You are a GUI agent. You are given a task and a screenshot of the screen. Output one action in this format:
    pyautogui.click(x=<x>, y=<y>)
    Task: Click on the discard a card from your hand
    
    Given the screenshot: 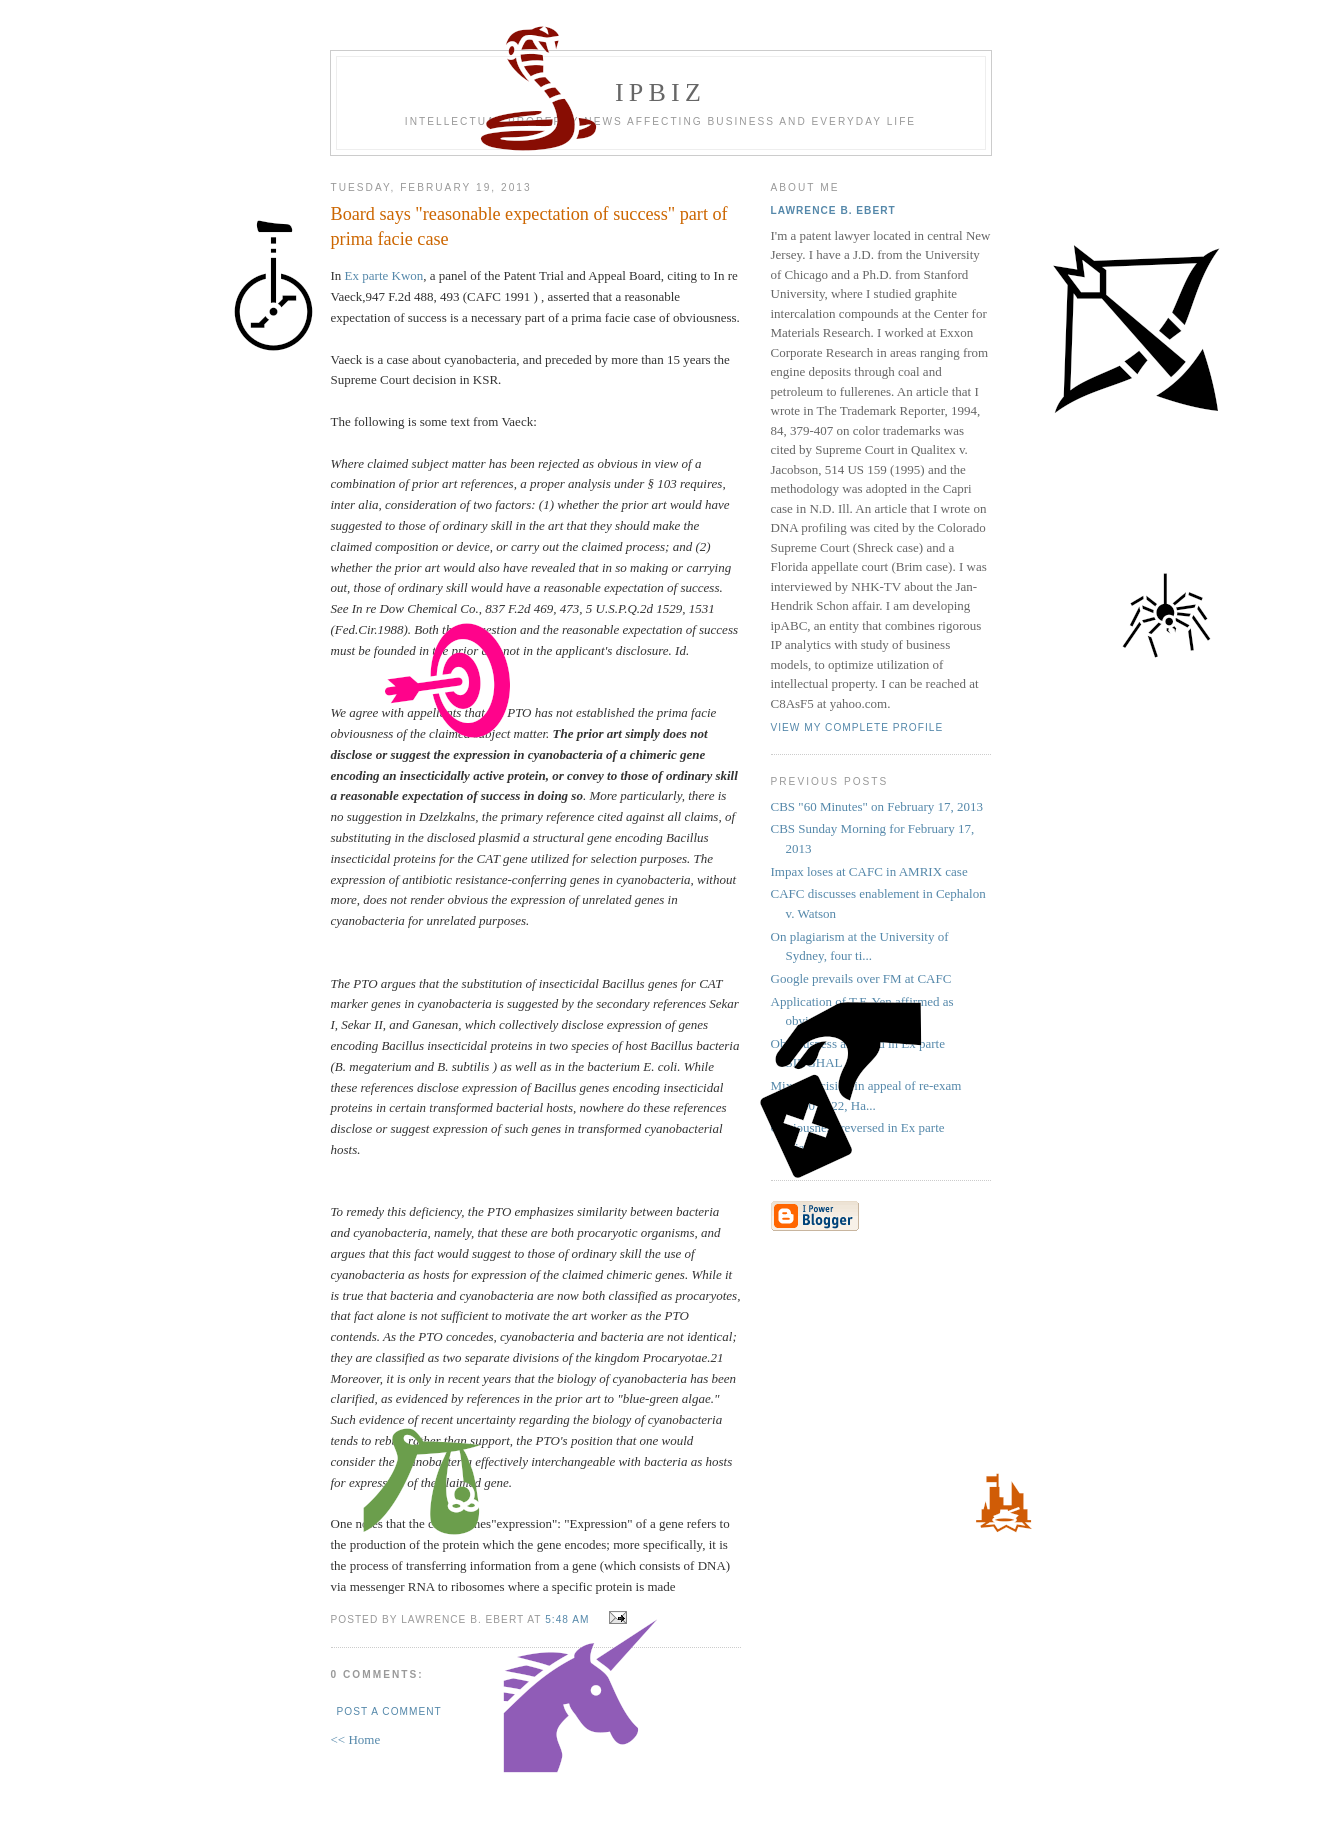 What is the action you would take?
    pyautogui.click(x=833, y=1090)
    